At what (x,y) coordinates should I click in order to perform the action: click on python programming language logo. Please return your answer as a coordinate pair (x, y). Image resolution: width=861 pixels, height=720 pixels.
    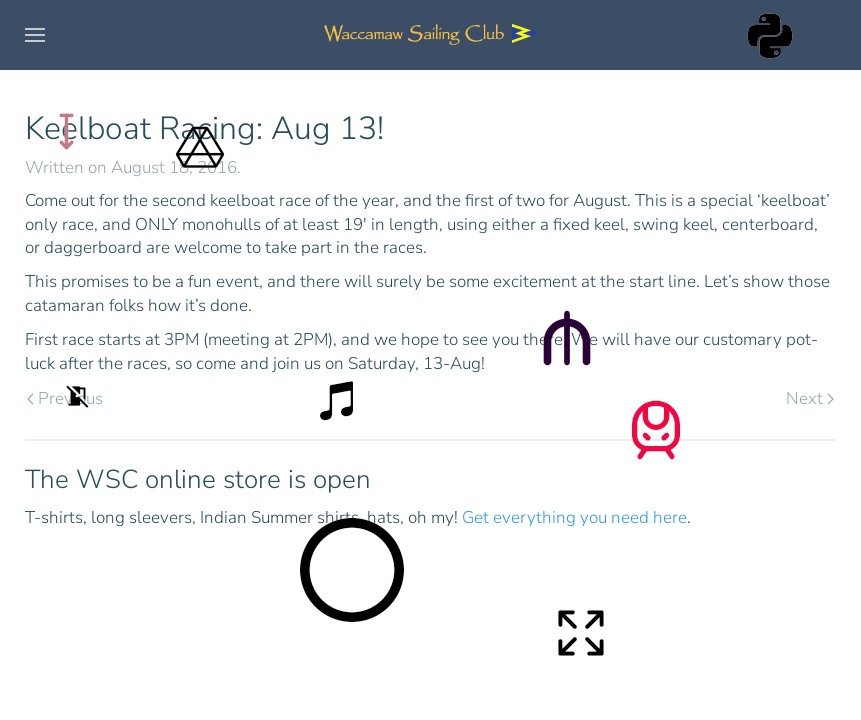
    Looking at the image, I should click on (770, 36).